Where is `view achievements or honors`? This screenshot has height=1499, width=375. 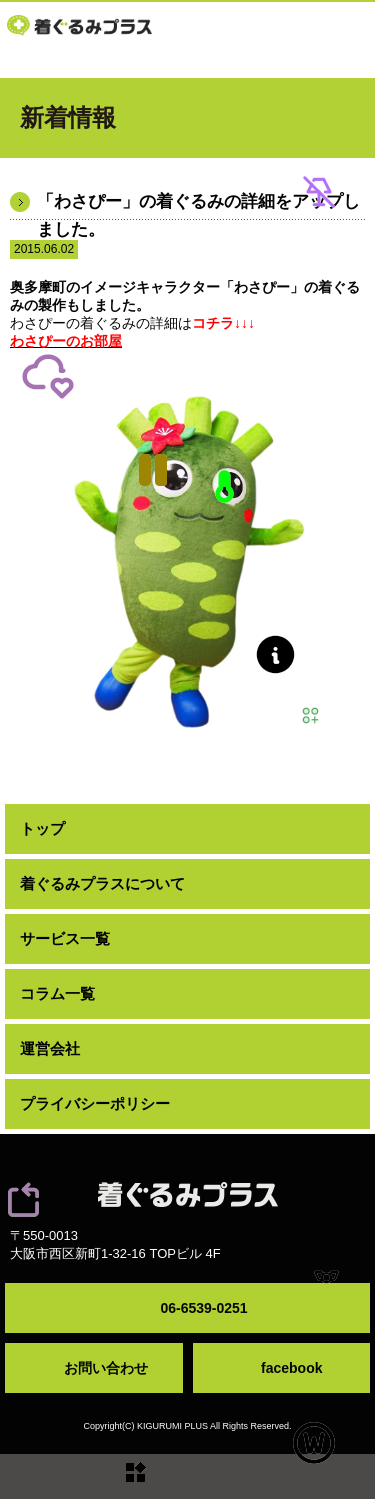 view achievements or honors is located at coordinates (326, 1276).